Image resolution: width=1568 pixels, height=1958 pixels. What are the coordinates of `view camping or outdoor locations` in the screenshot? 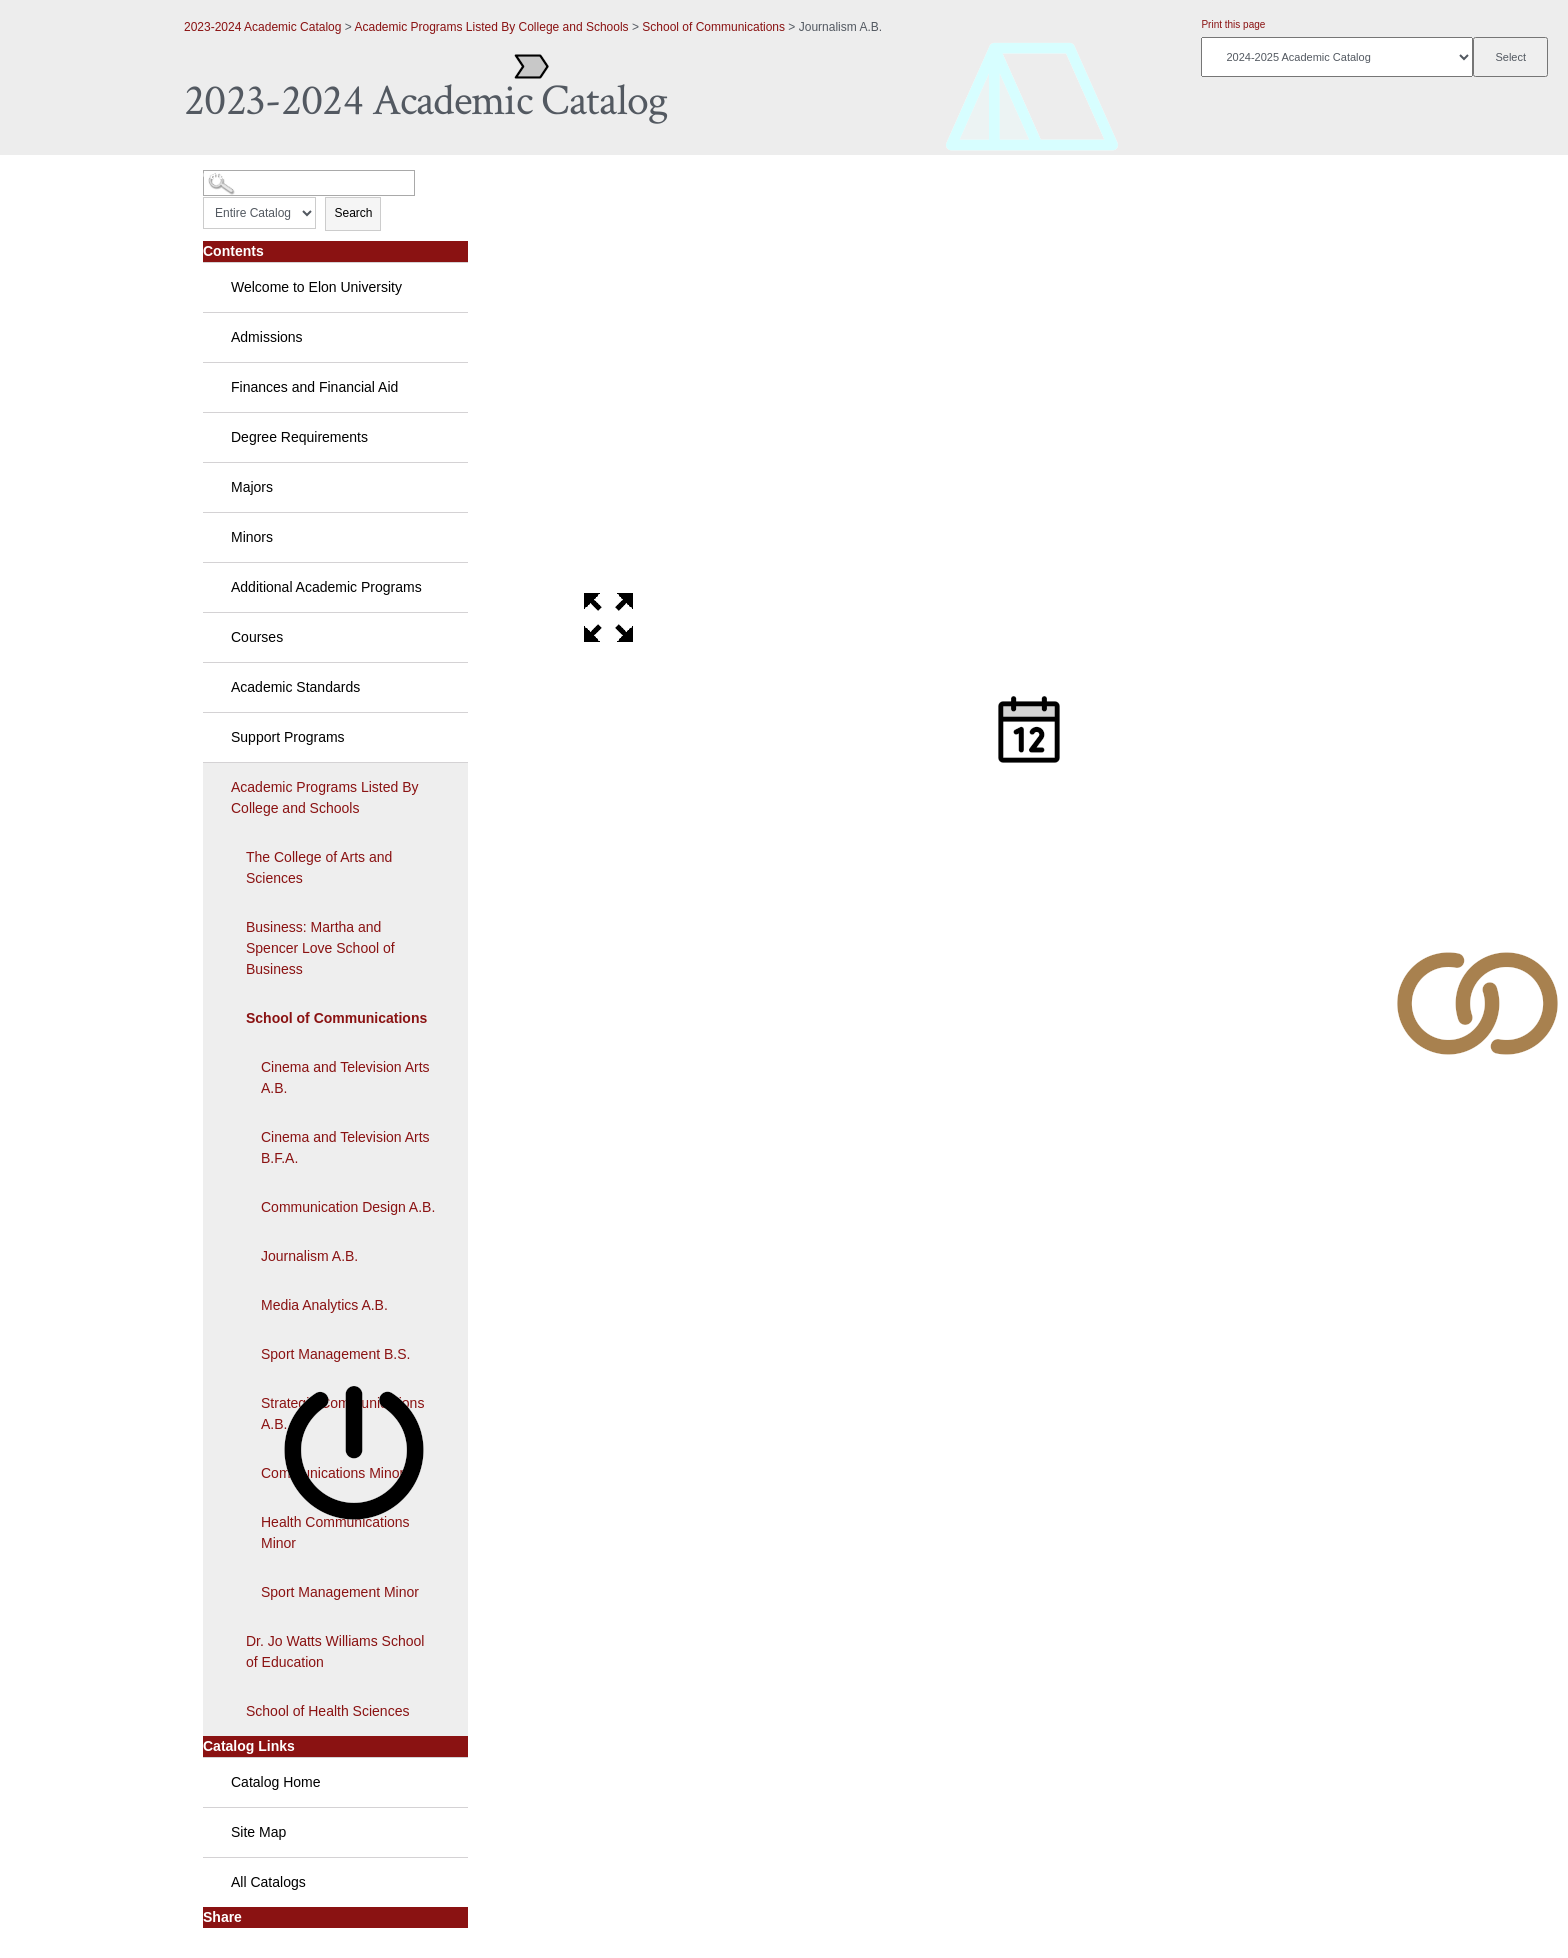 It's located at (1032, 102).